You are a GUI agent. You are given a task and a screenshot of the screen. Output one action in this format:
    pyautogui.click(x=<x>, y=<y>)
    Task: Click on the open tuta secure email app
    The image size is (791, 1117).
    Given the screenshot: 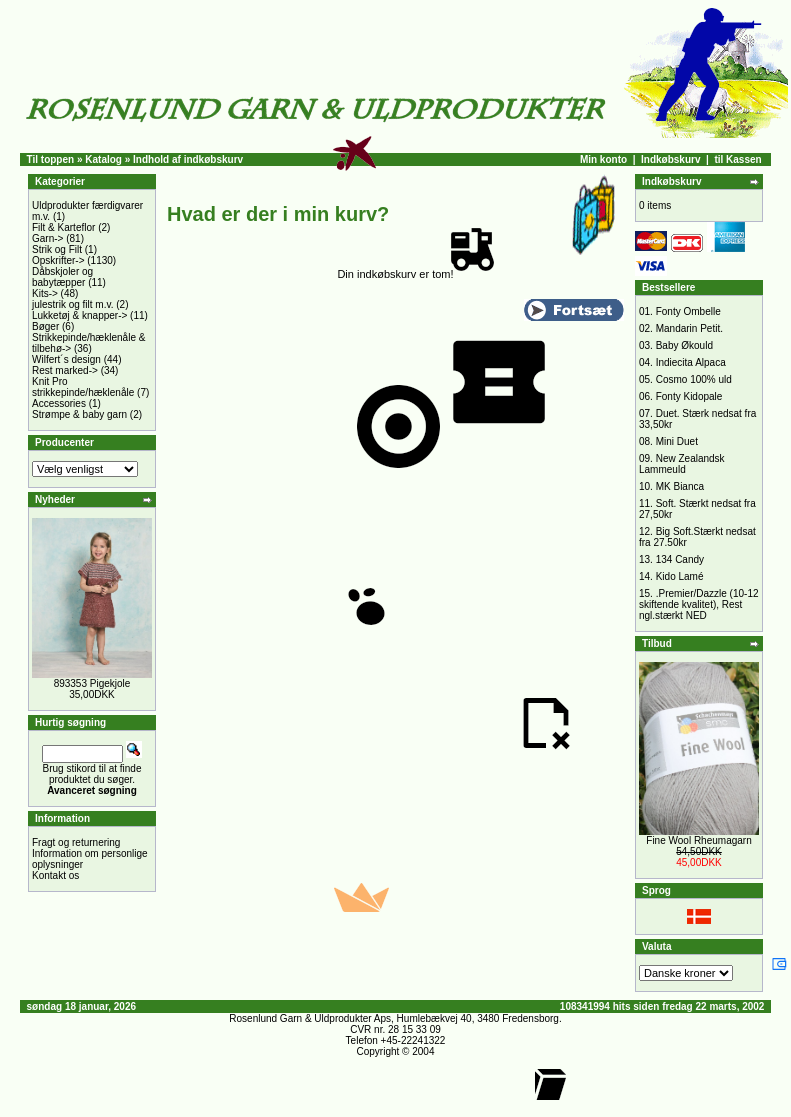 What is the action you would take?
    pyautogui.click(x=550, y=1084)
    